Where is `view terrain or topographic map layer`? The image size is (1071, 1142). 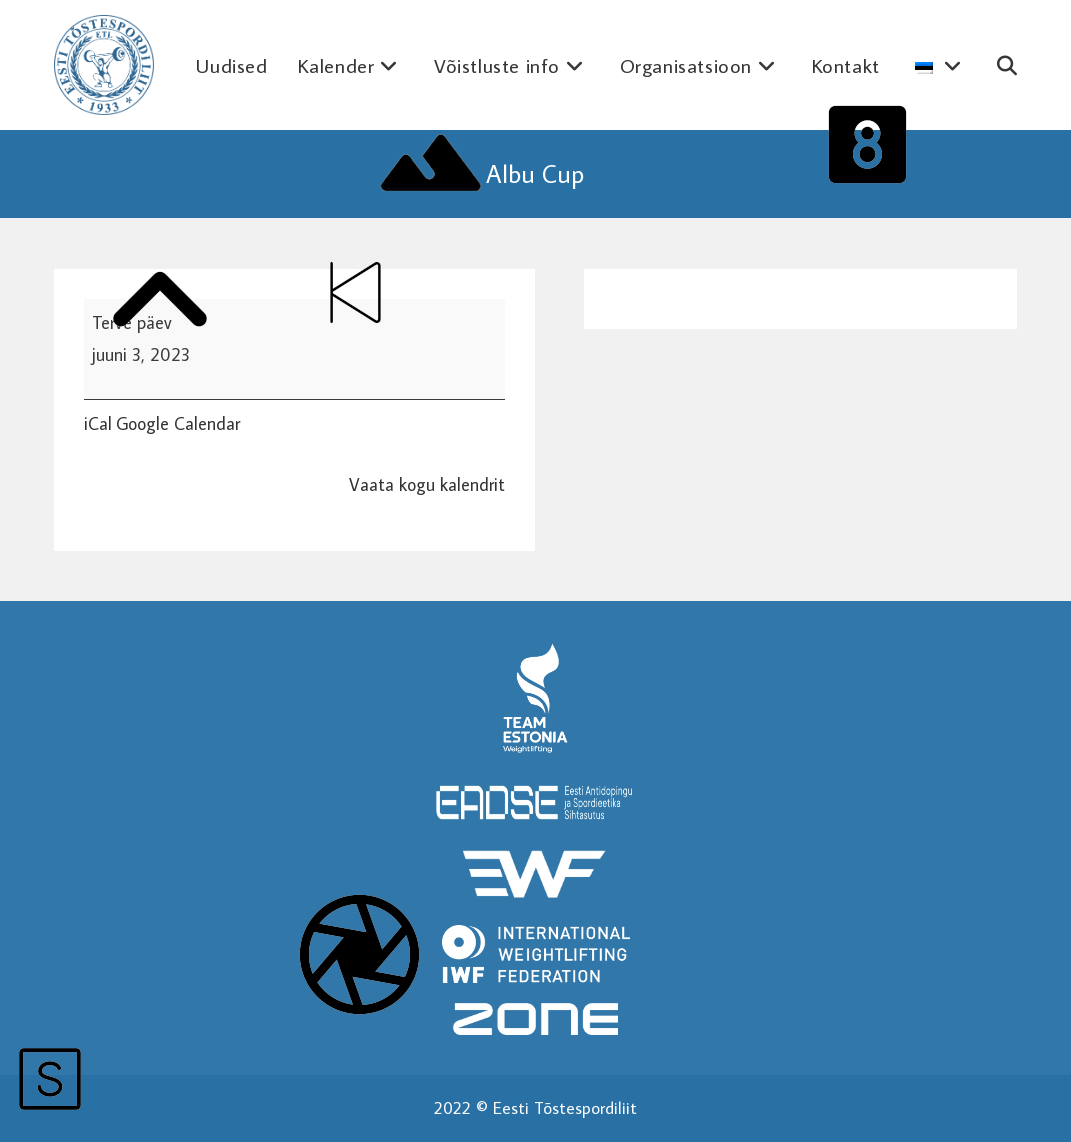
view terrain or topographic map layer is located at coordinates (431, 161).